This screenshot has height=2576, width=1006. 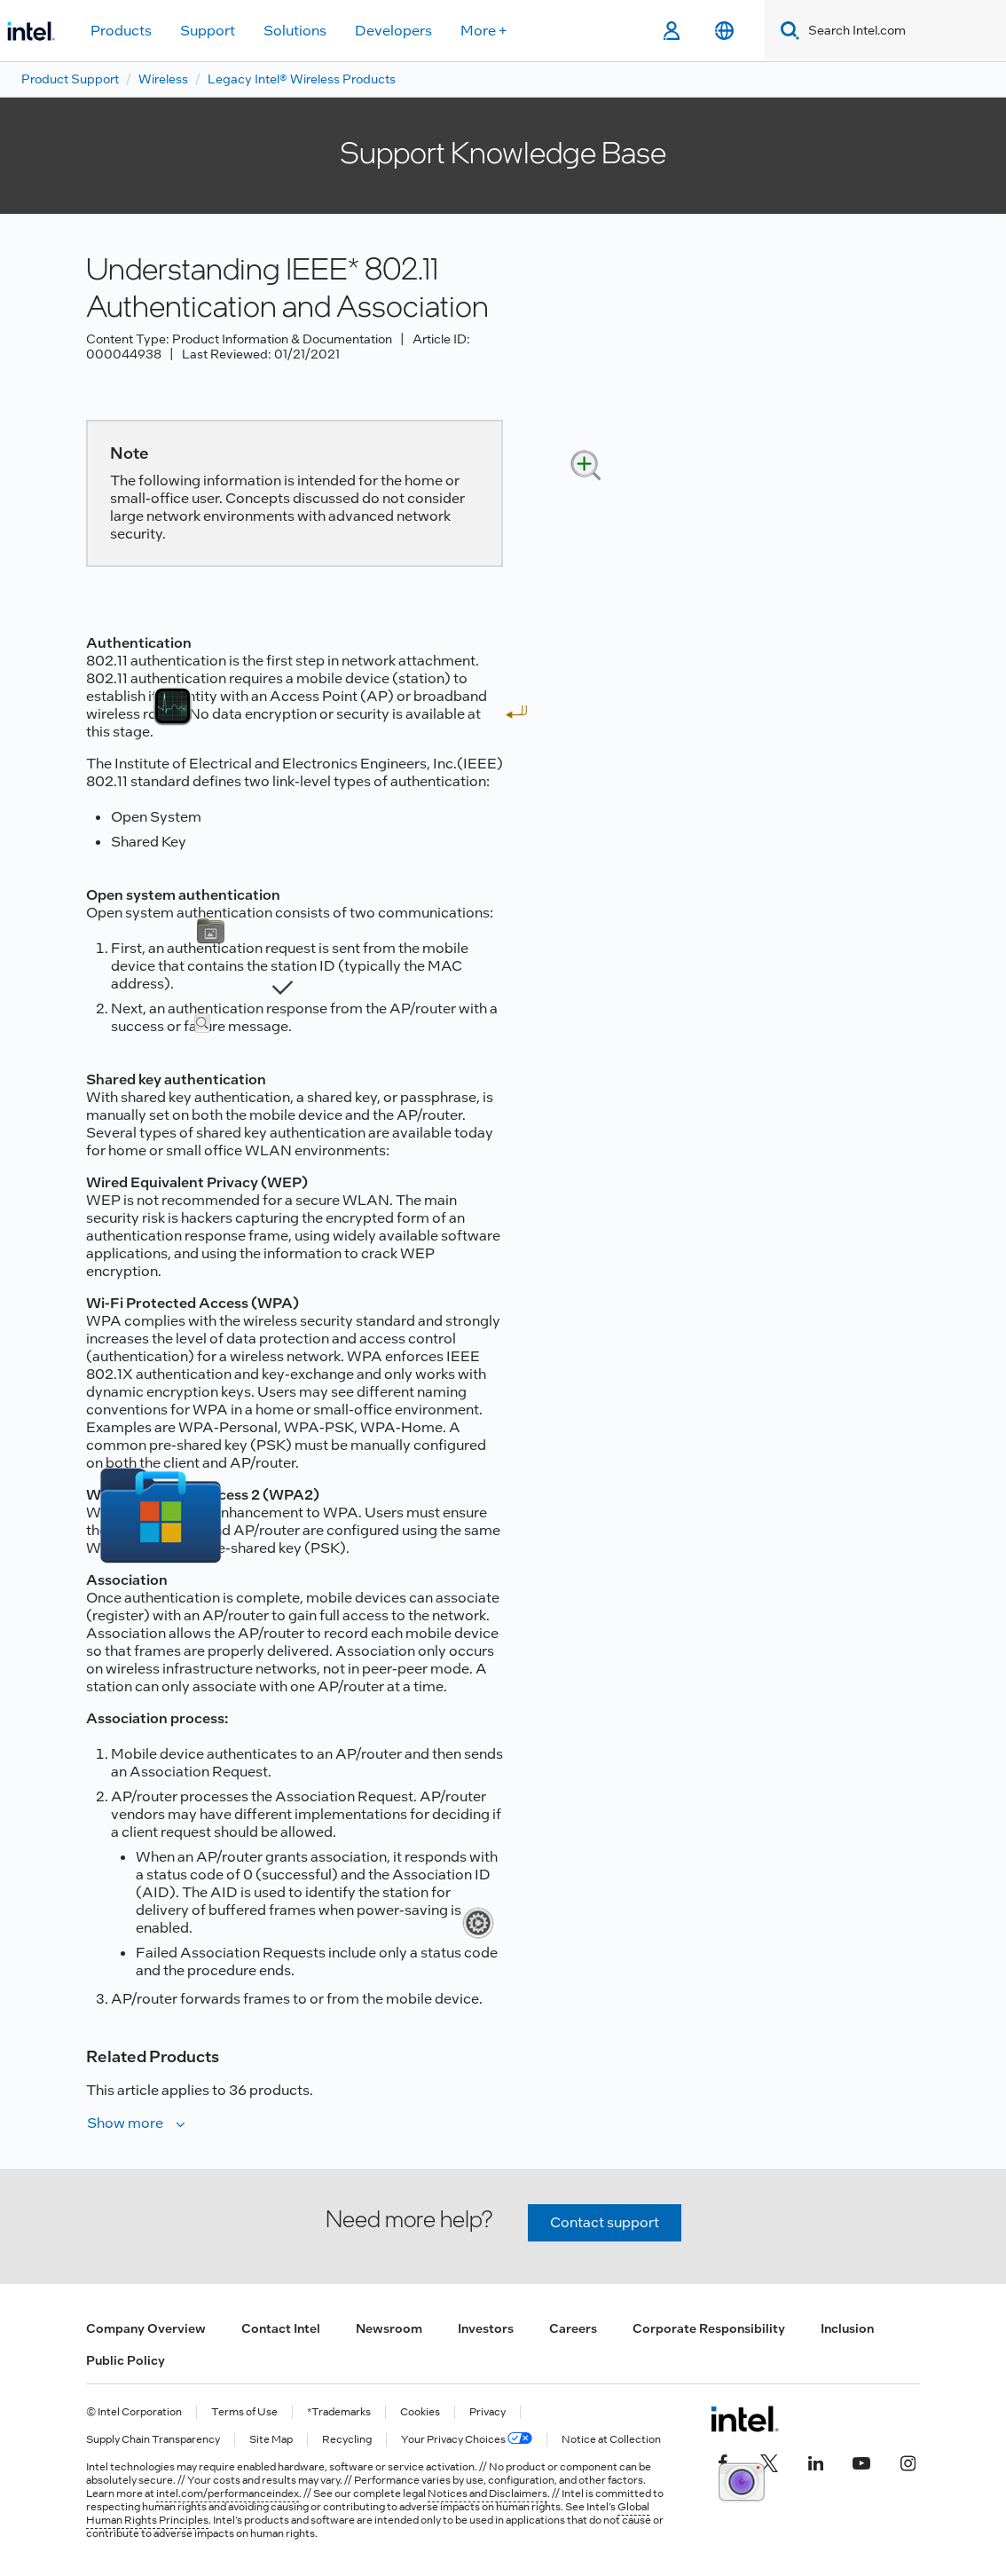 What do you see at coordinates (515, 710) in the screenshot?
I see `reply to all recipients of an email` at bounding box center [515, 710].